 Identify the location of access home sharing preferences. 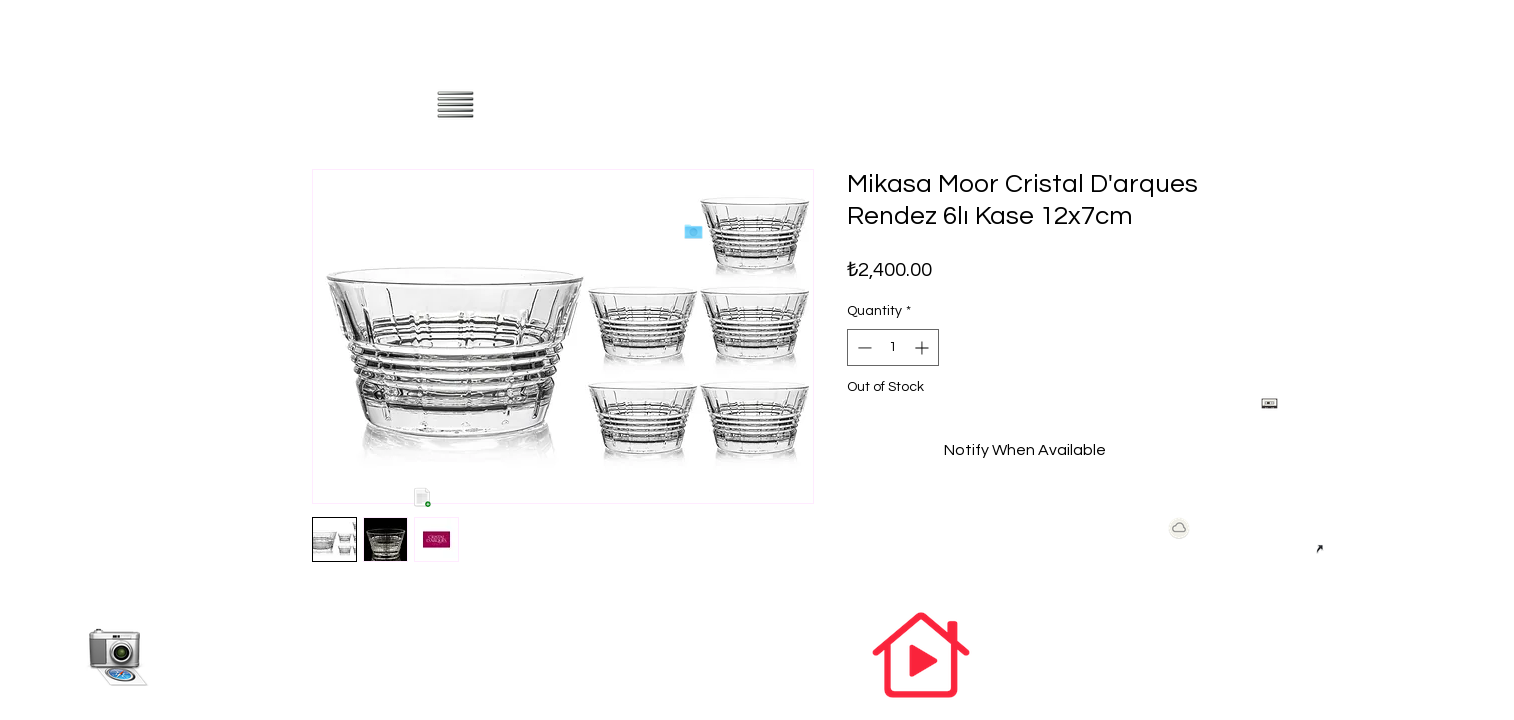
(921, 655).